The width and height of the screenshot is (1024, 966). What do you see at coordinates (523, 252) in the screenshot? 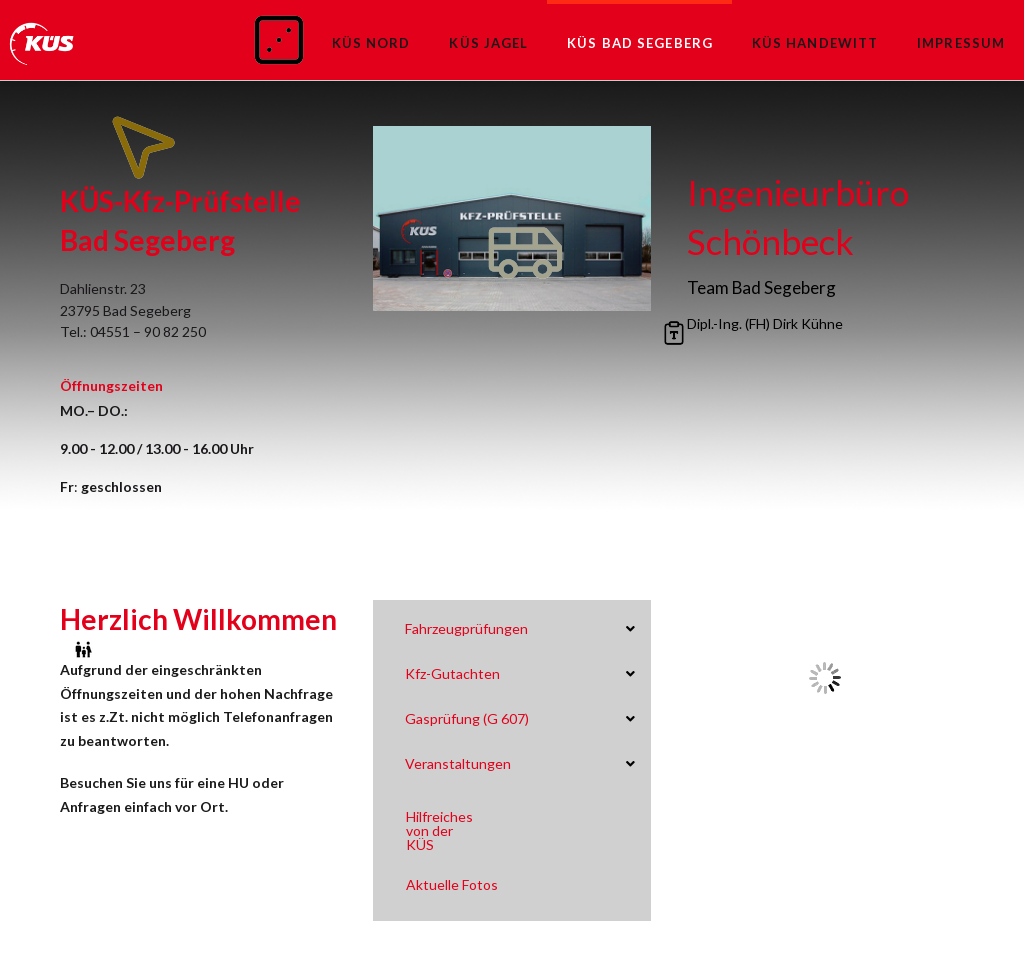
I see `track delivery or shipping status` at bounding box center [523, 252].